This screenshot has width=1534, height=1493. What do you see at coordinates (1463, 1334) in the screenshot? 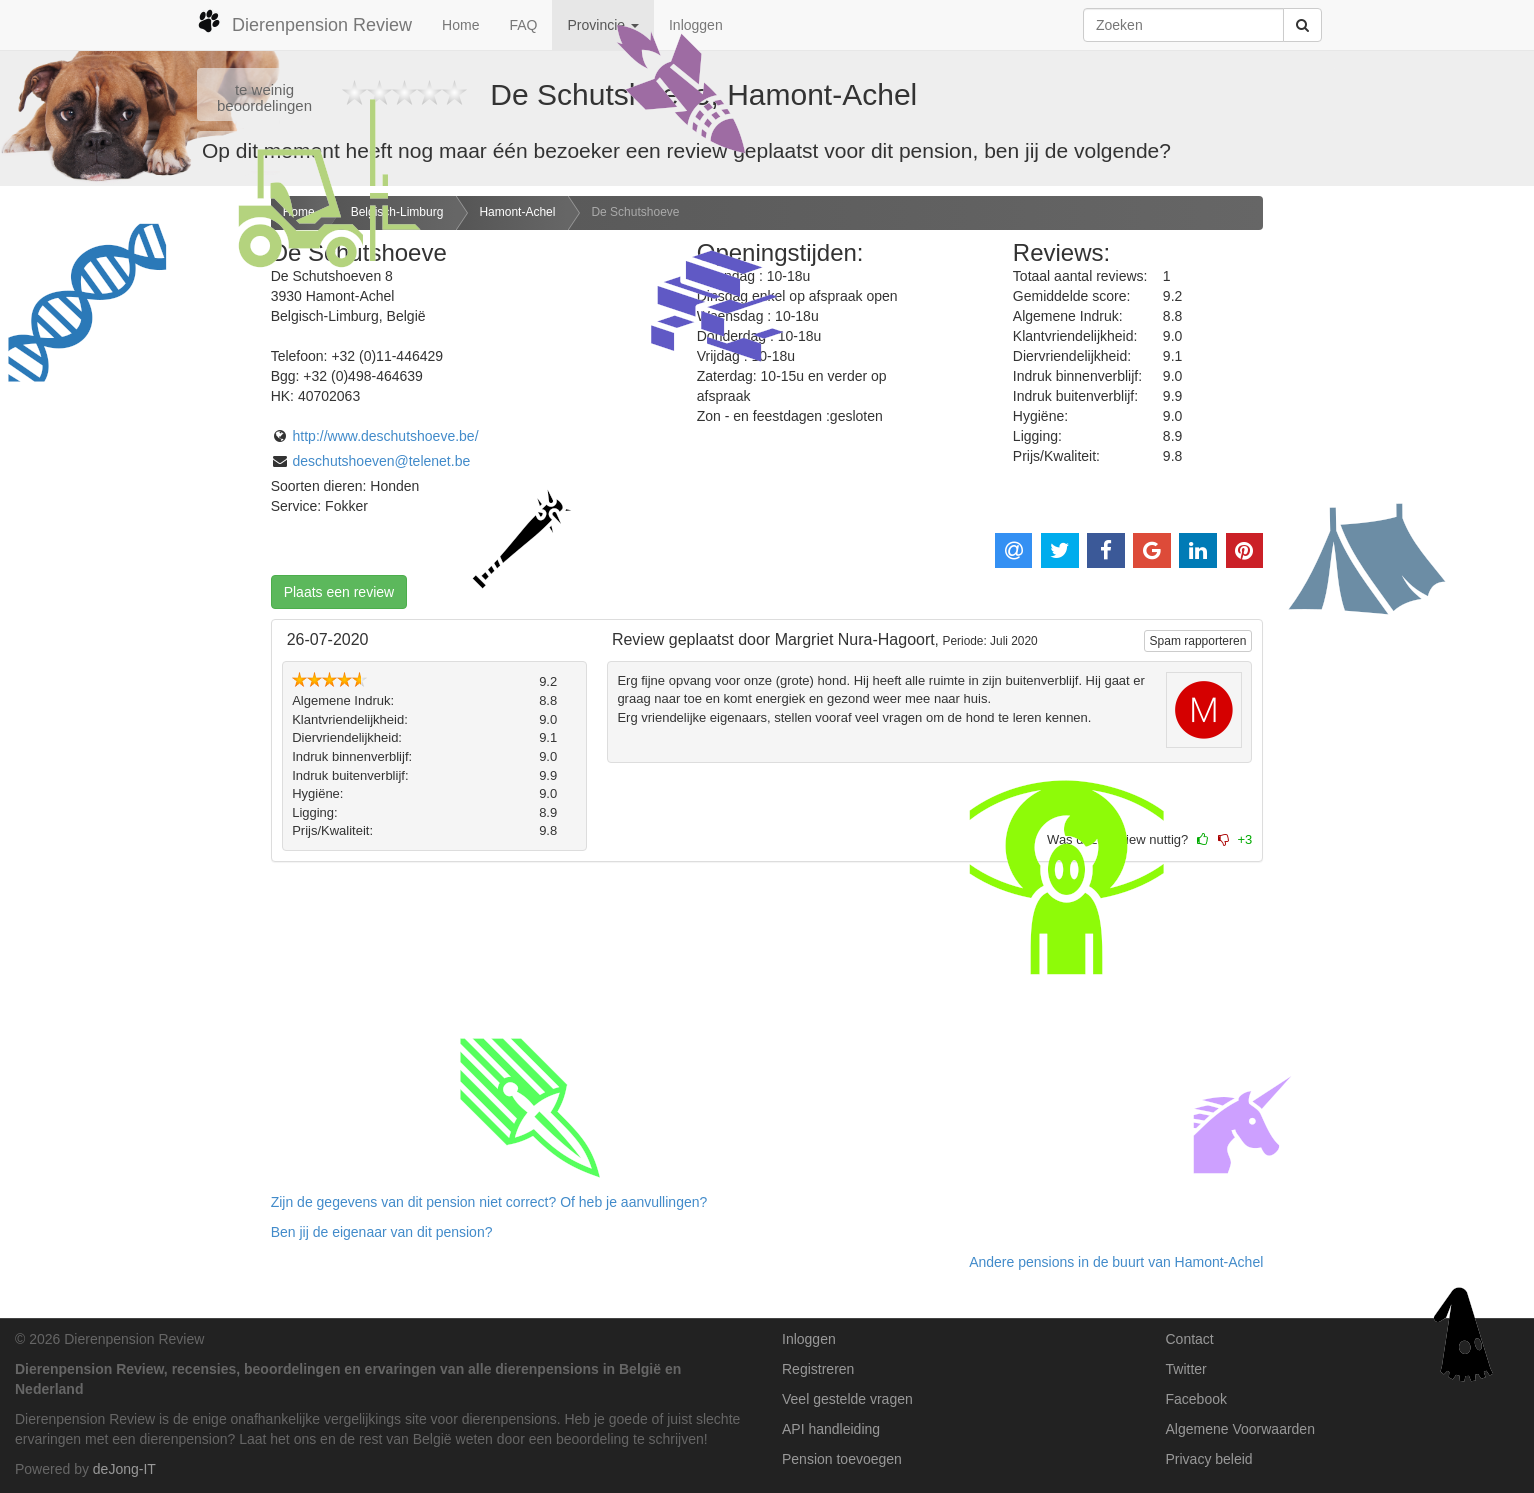
I see `select cultist character class` at bounding box center [1463, 1334].